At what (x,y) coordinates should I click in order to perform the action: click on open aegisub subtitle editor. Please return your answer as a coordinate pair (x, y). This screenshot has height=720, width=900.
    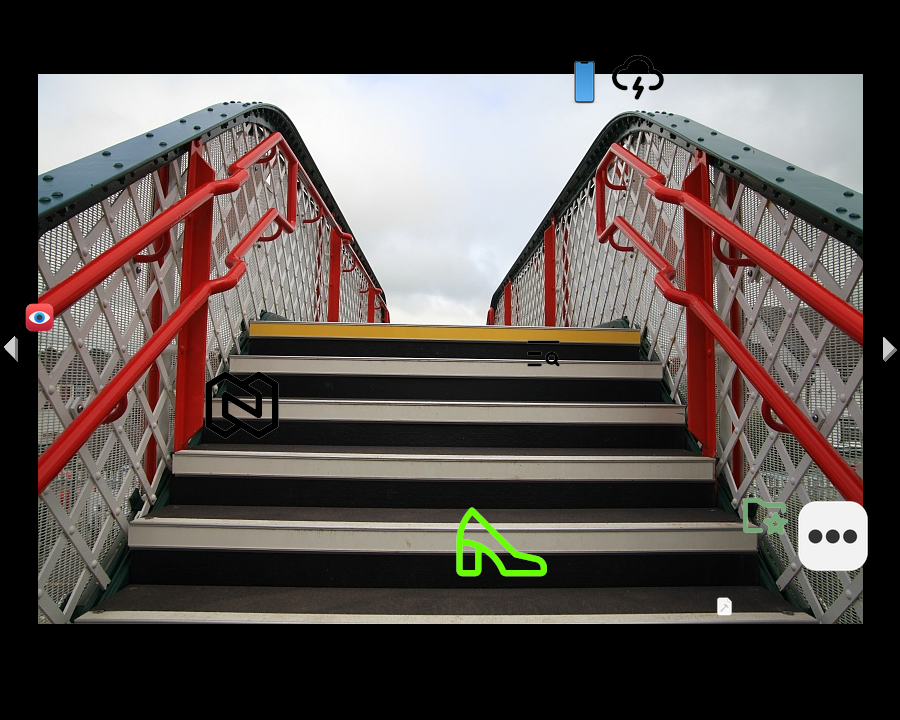
    Looking at the image, I should click on (39, 317).